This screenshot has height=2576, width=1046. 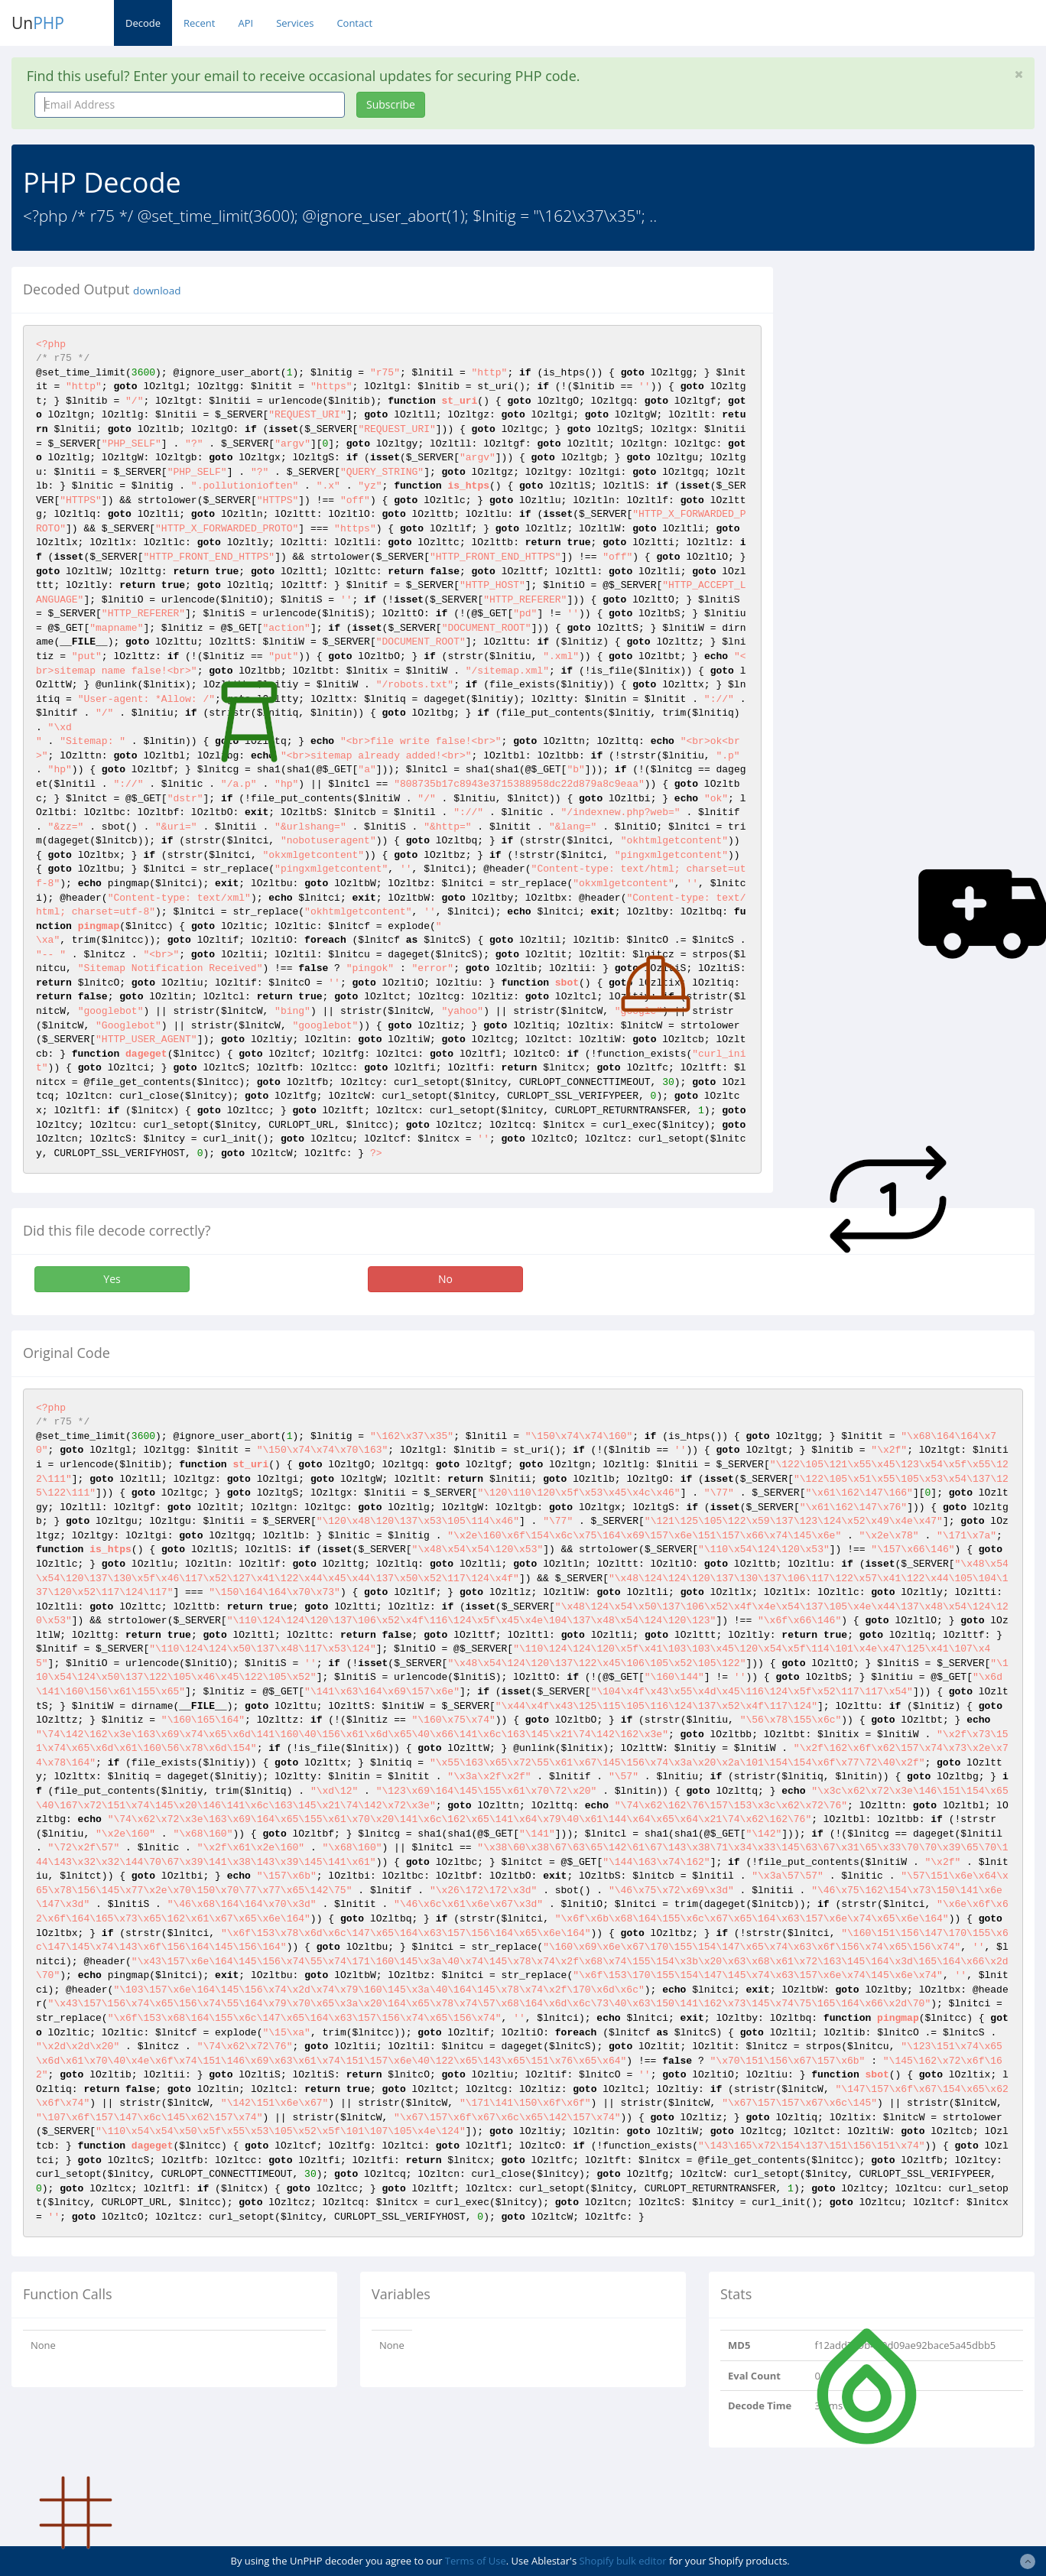 I want to click on add or view hashtags, so click(x=76, y=2513).